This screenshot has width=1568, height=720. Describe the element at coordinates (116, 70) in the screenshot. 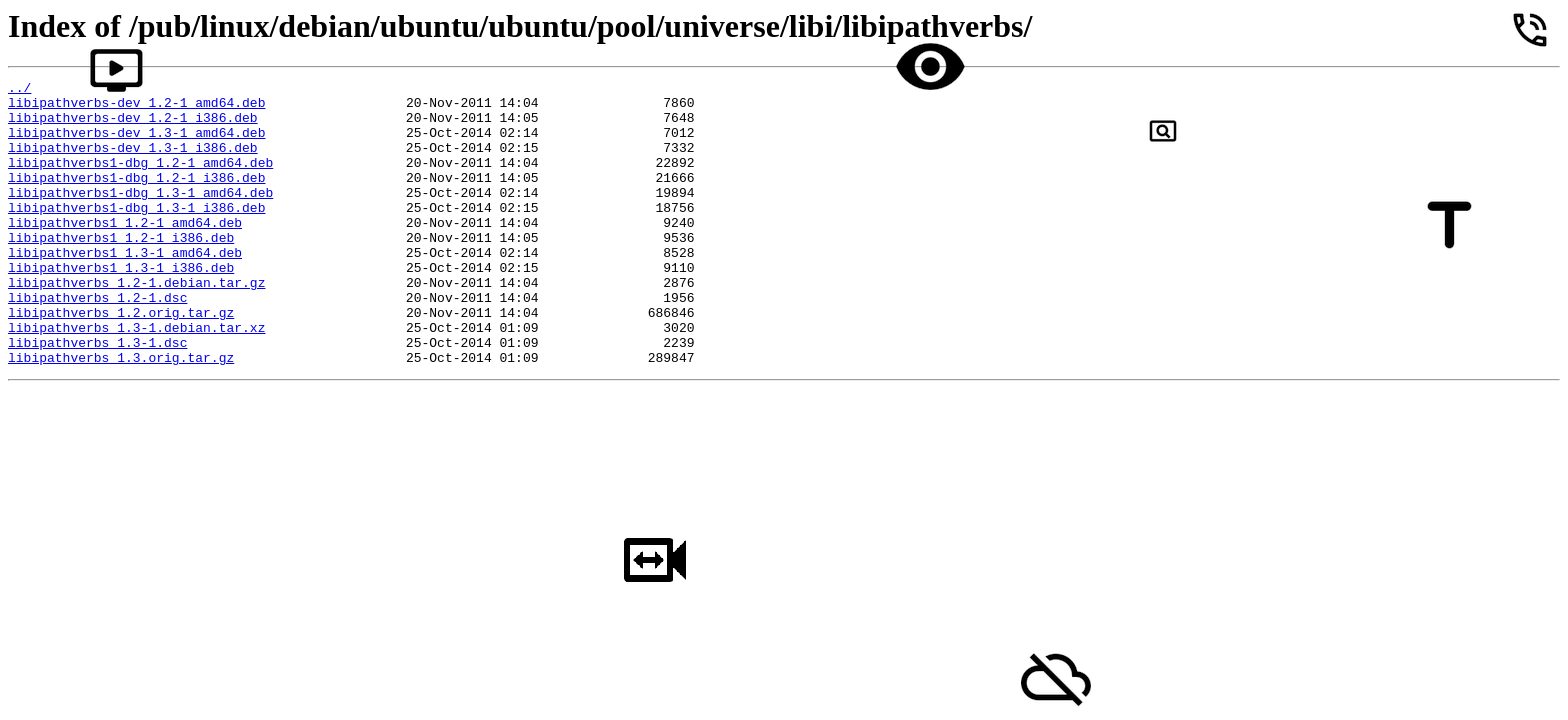

I see `access video on demand or streaming content` at that location.